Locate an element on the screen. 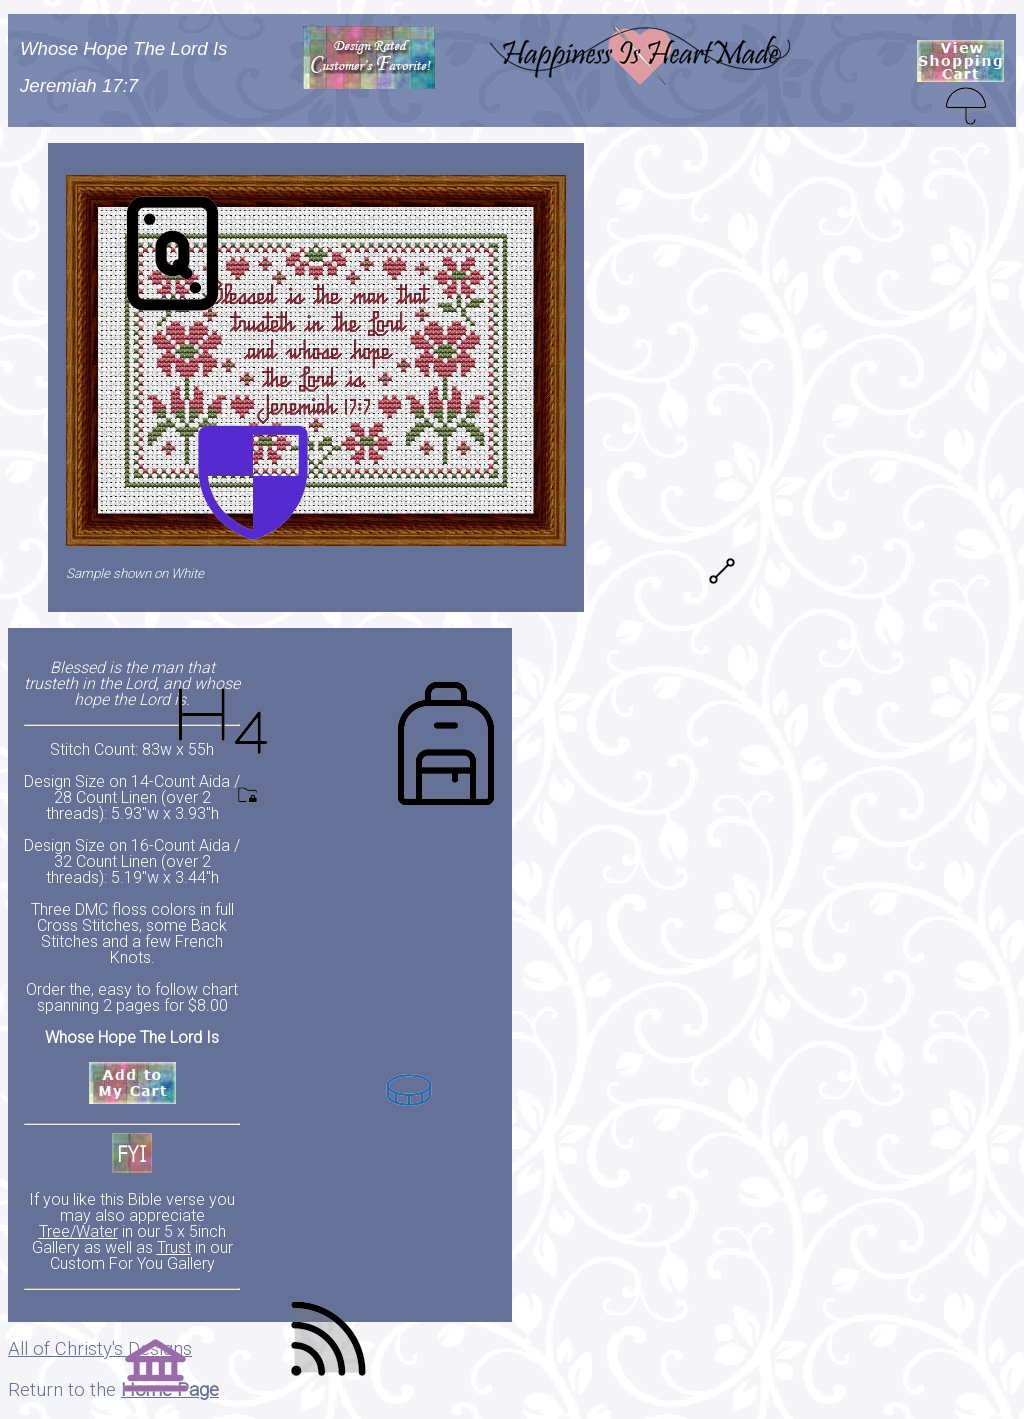 The height and width of the screenshot is (1419, 1024). indicates weather protection or rain forecast is located at coordinates (966, 106).